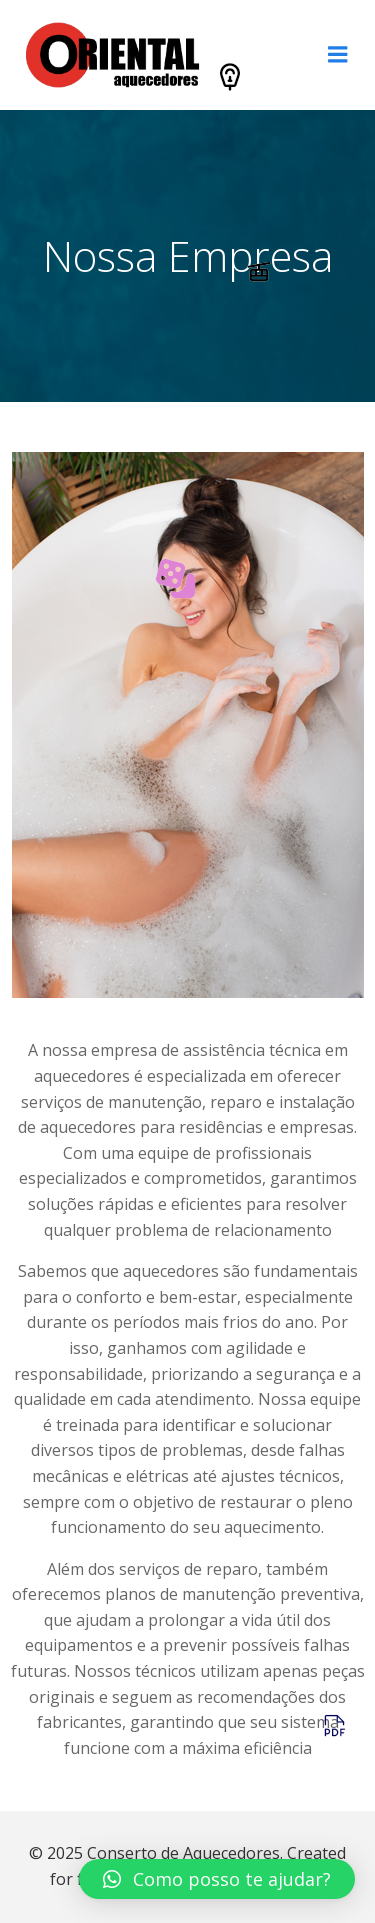  I want to click on access cable car or aerial tramway transit options, so click(259, 272).